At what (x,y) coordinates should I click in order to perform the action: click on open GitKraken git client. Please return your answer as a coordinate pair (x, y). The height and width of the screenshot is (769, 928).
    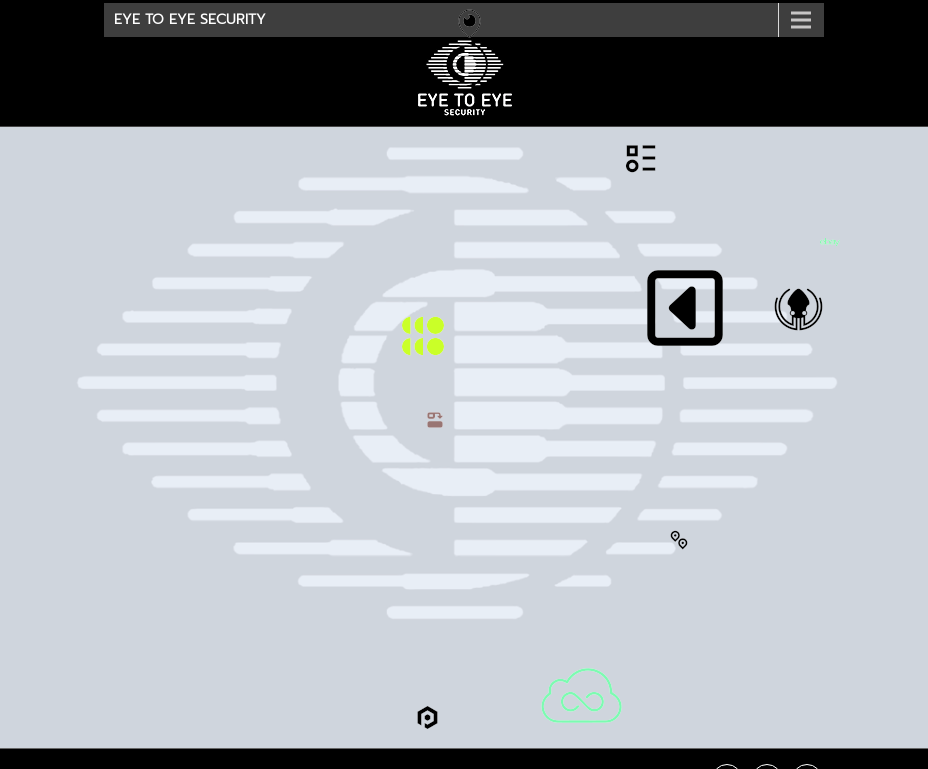
    Looking at the image, I should click on (798, 309).